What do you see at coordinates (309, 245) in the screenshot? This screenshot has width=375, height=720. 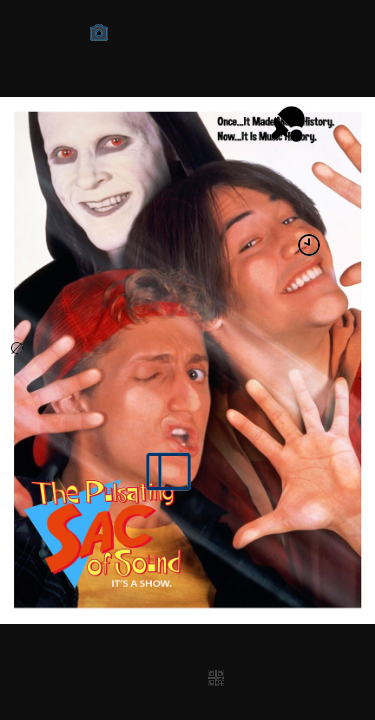 I see `indicates the current time is 10 o'clock` at bounding box center [309, 245].